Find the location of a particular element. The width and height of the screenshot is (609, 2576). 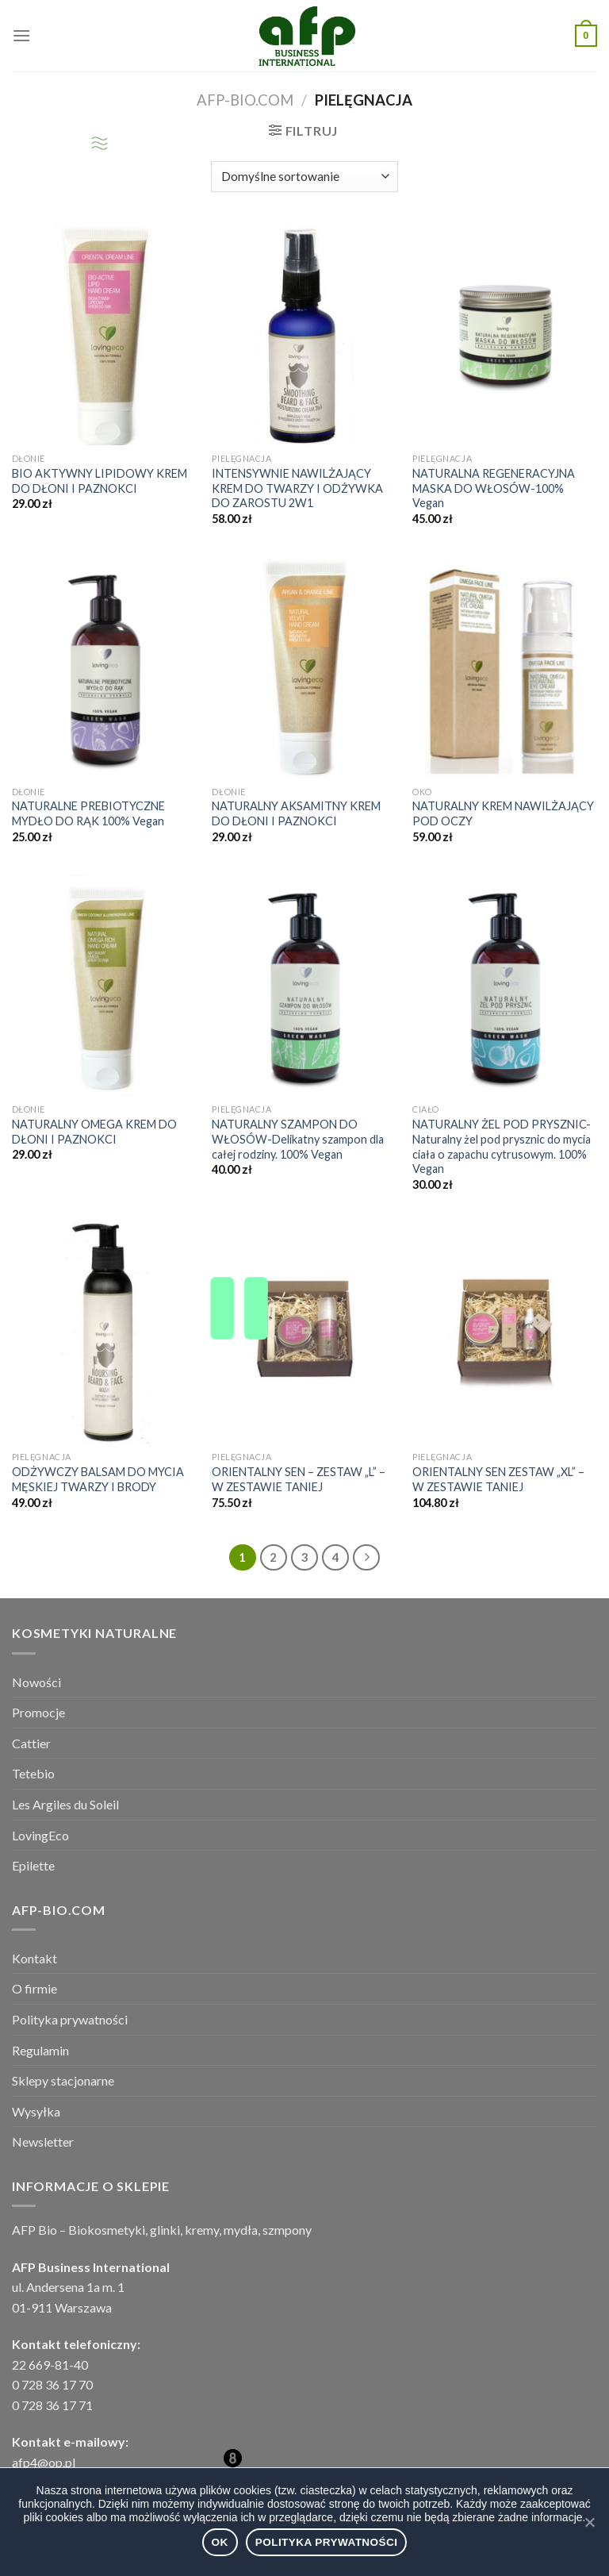

indicates step 8 in a multi-step process is located at coordinates (232, 2458).